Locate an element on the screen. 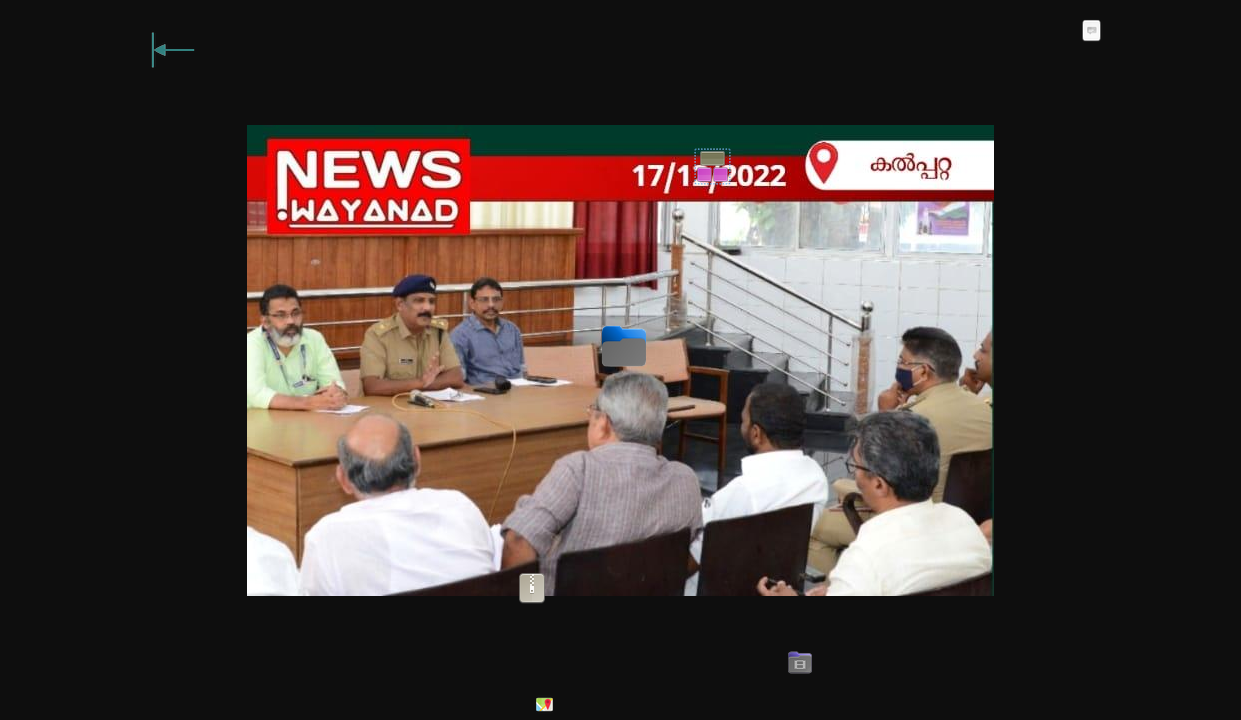 This screenshot has width=1241, height=720. select all items in the current view is located at coordinates (712, 166).